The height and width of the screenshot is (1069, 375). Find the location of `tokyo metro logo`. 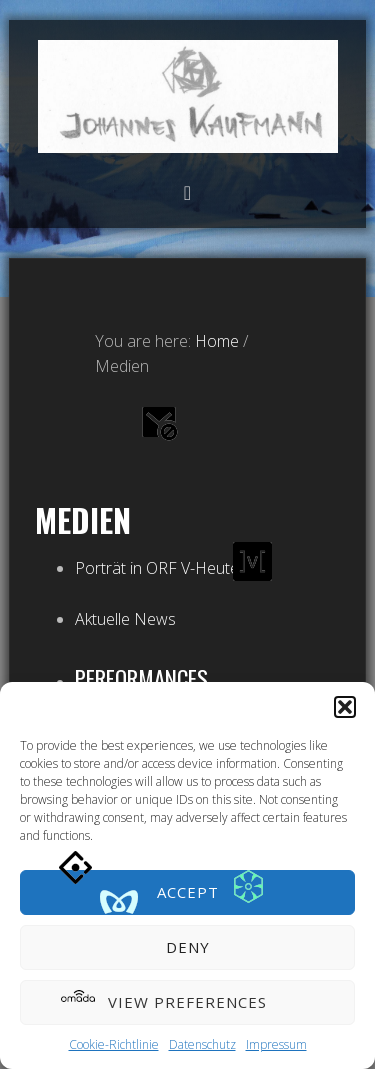

tokyo metro logo is located at coordinates (119, 902).